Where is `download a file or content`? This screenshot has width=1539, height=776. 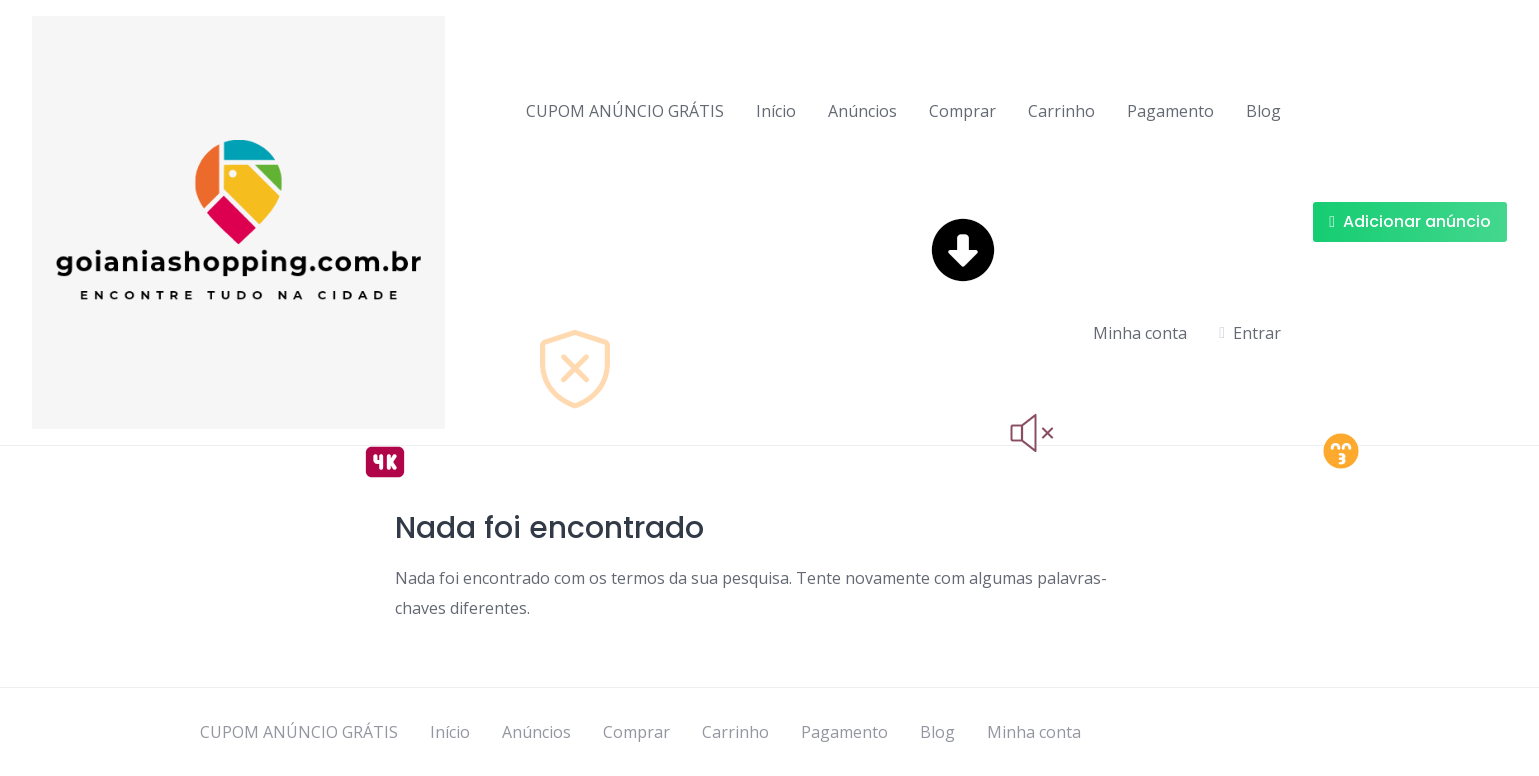
download a file or content is located at coordinates (963, 250).